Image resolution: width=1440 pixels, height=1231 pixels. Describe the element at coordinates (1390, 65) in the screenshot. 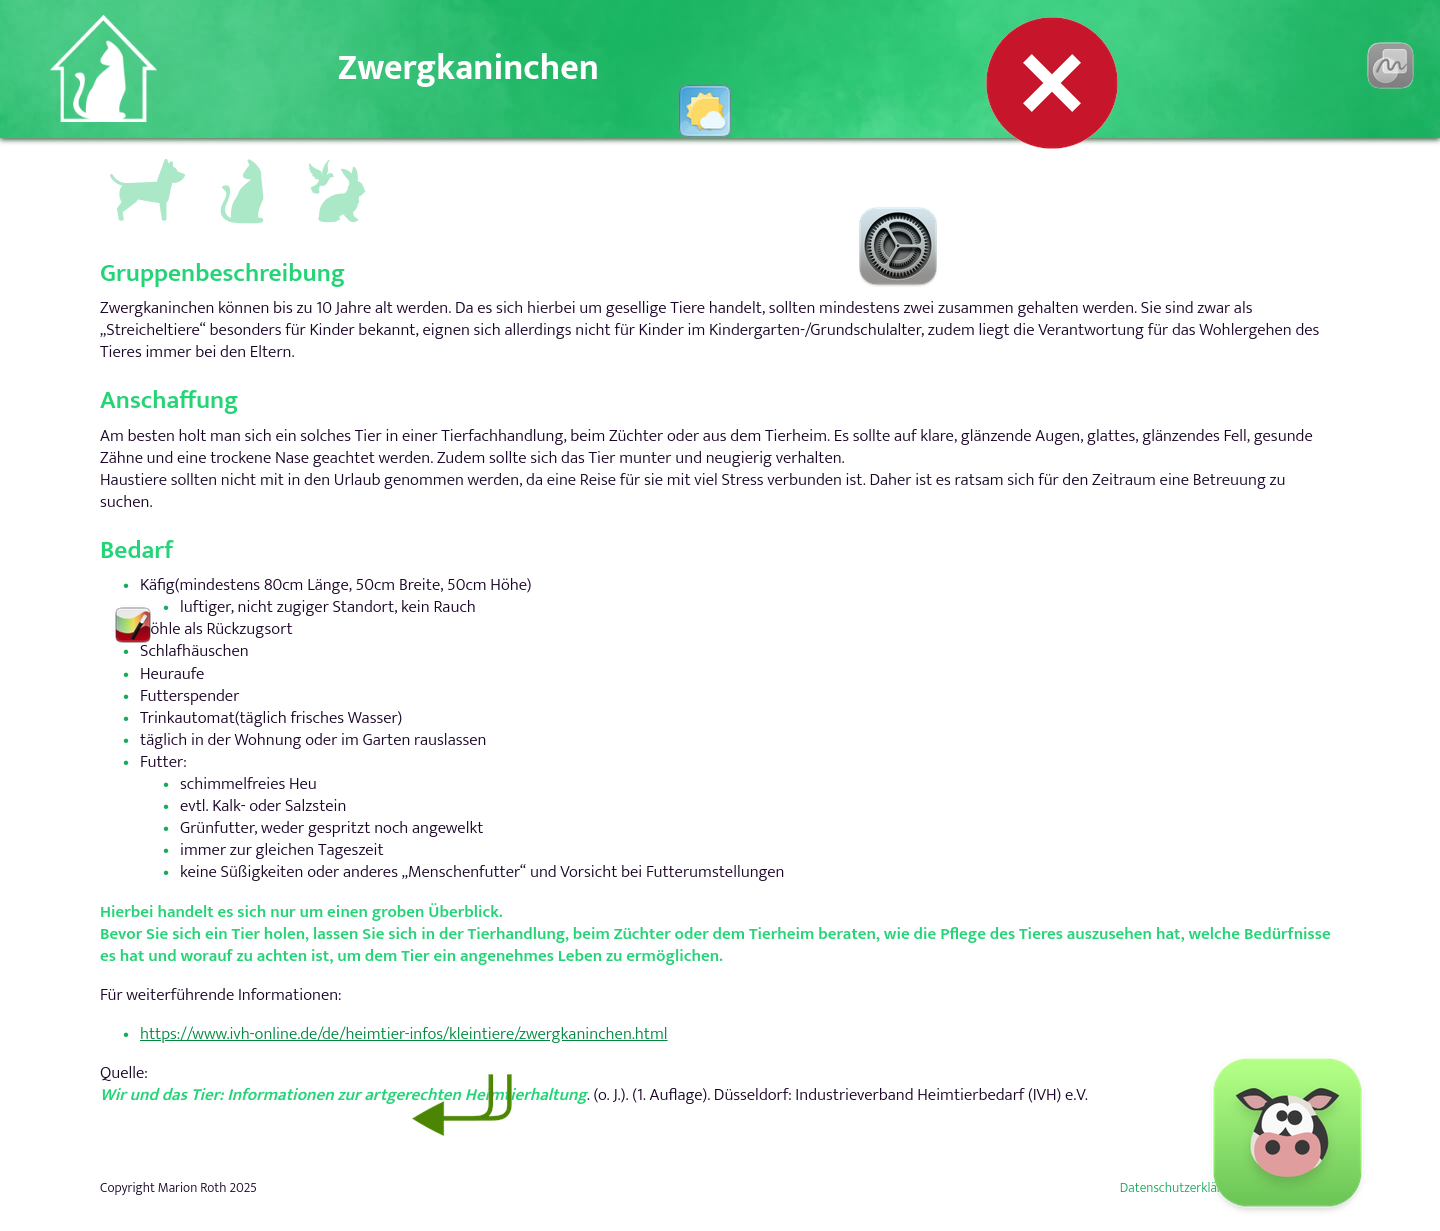

I see `open freeform app for brainstorming and sketching` at that location.